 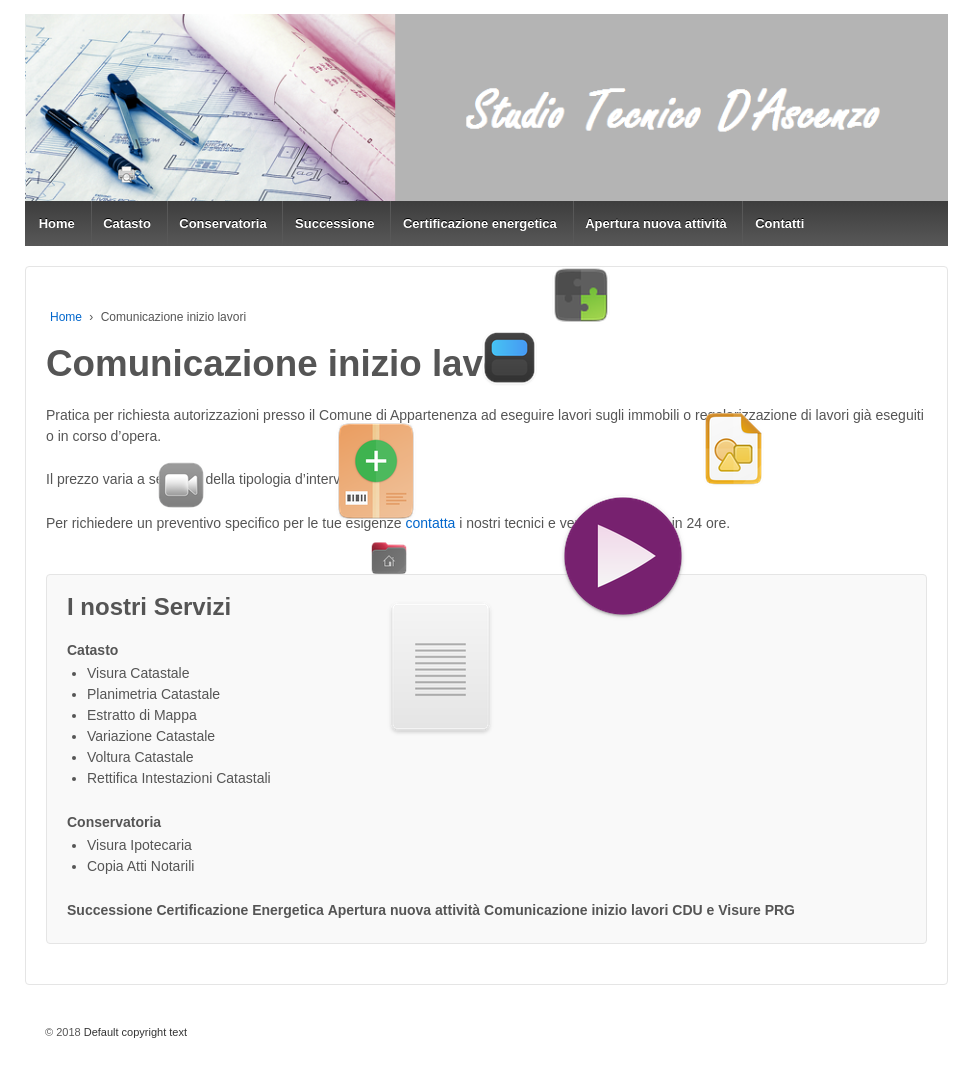 What do you see at coordinates (509, 358) in the screenshot?
I see `adjust desktop activity and workspace settings` at bounding box center [509, 358].